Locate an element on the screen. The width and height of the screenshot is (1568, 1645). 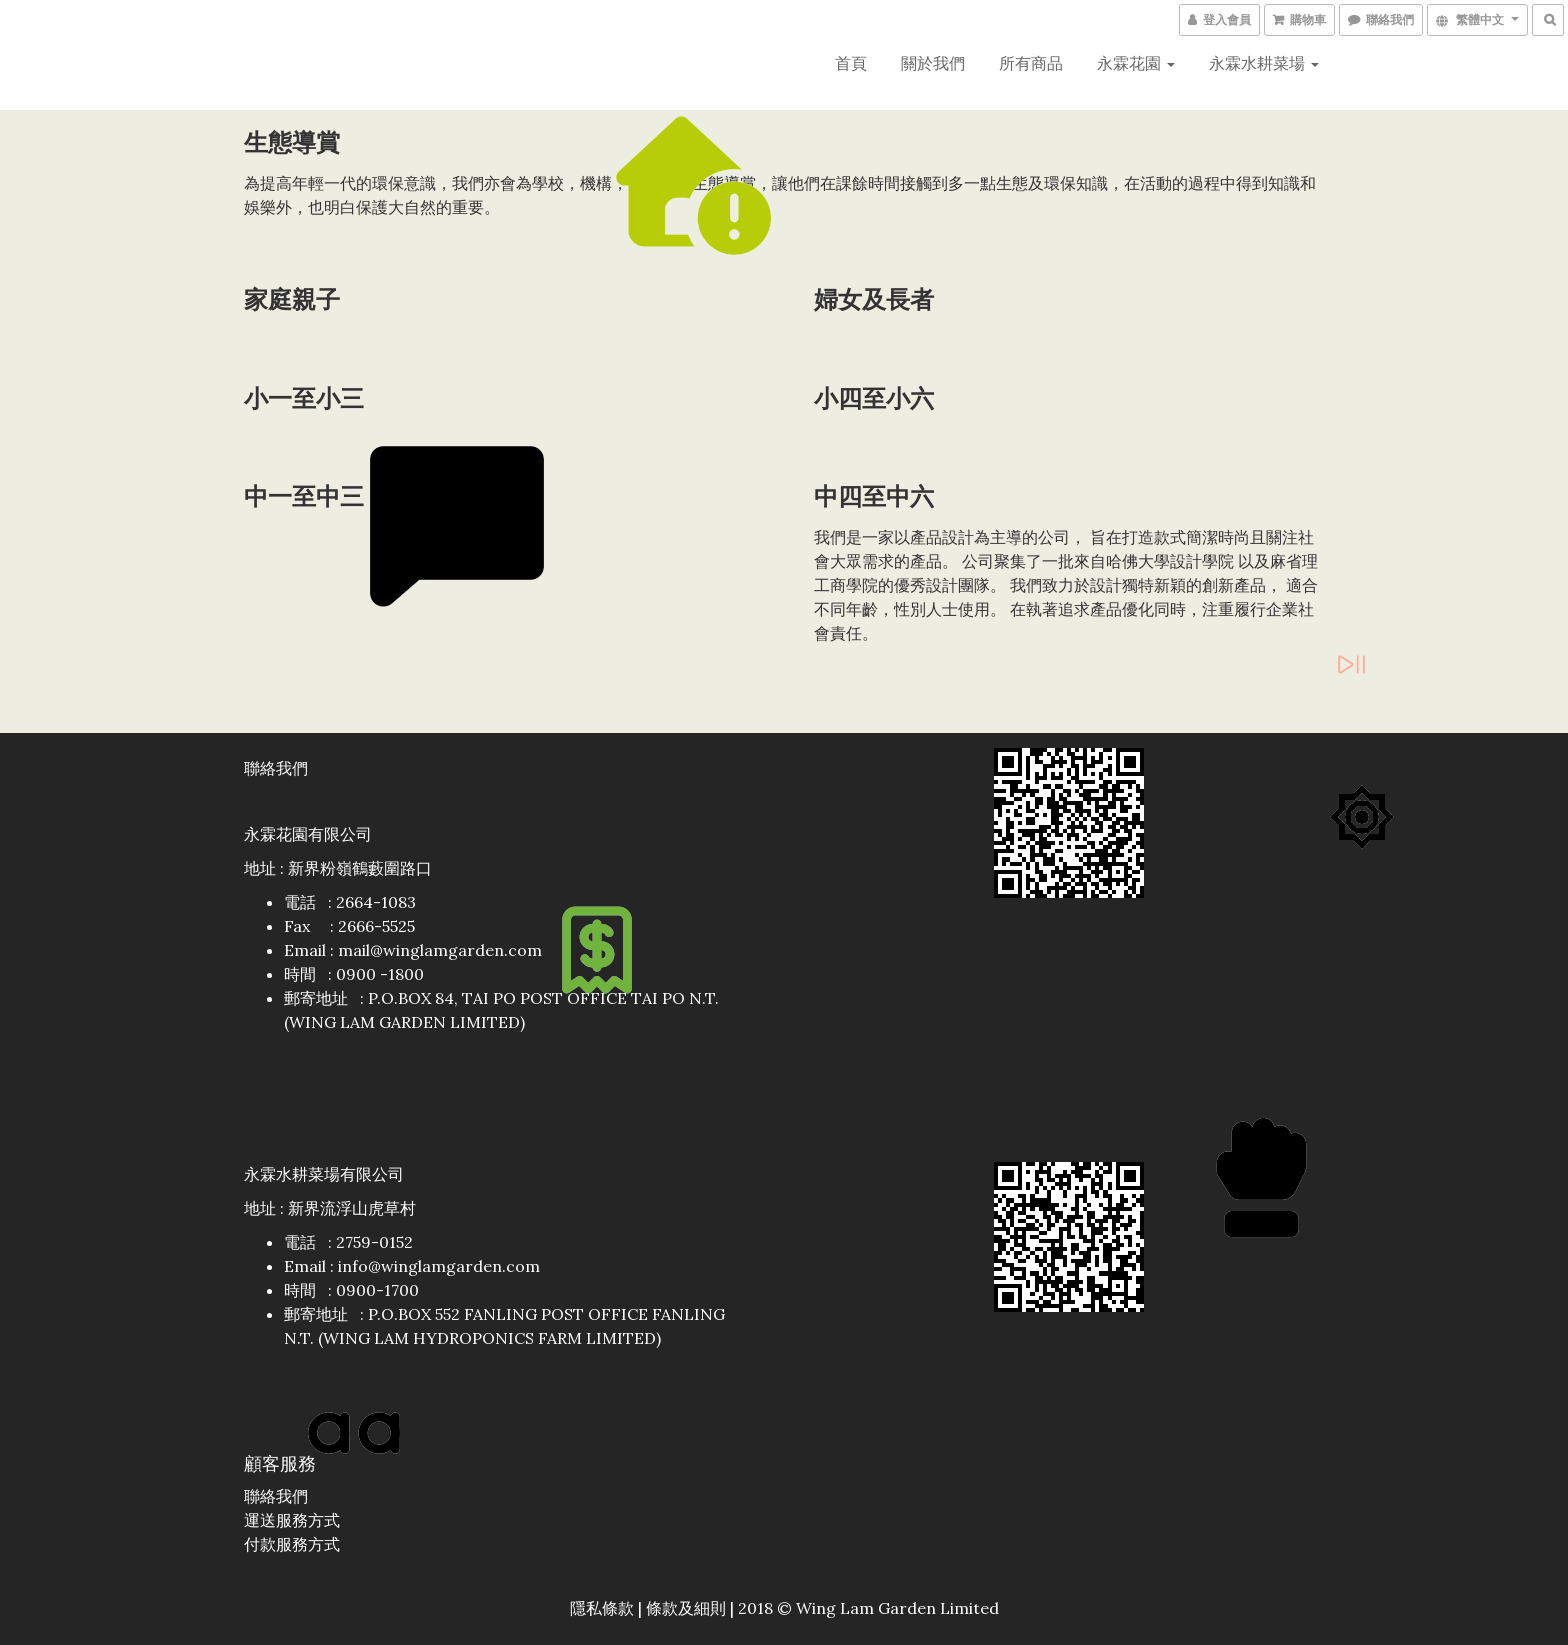
home alert or warning notification is located at coordinates (689, 181).